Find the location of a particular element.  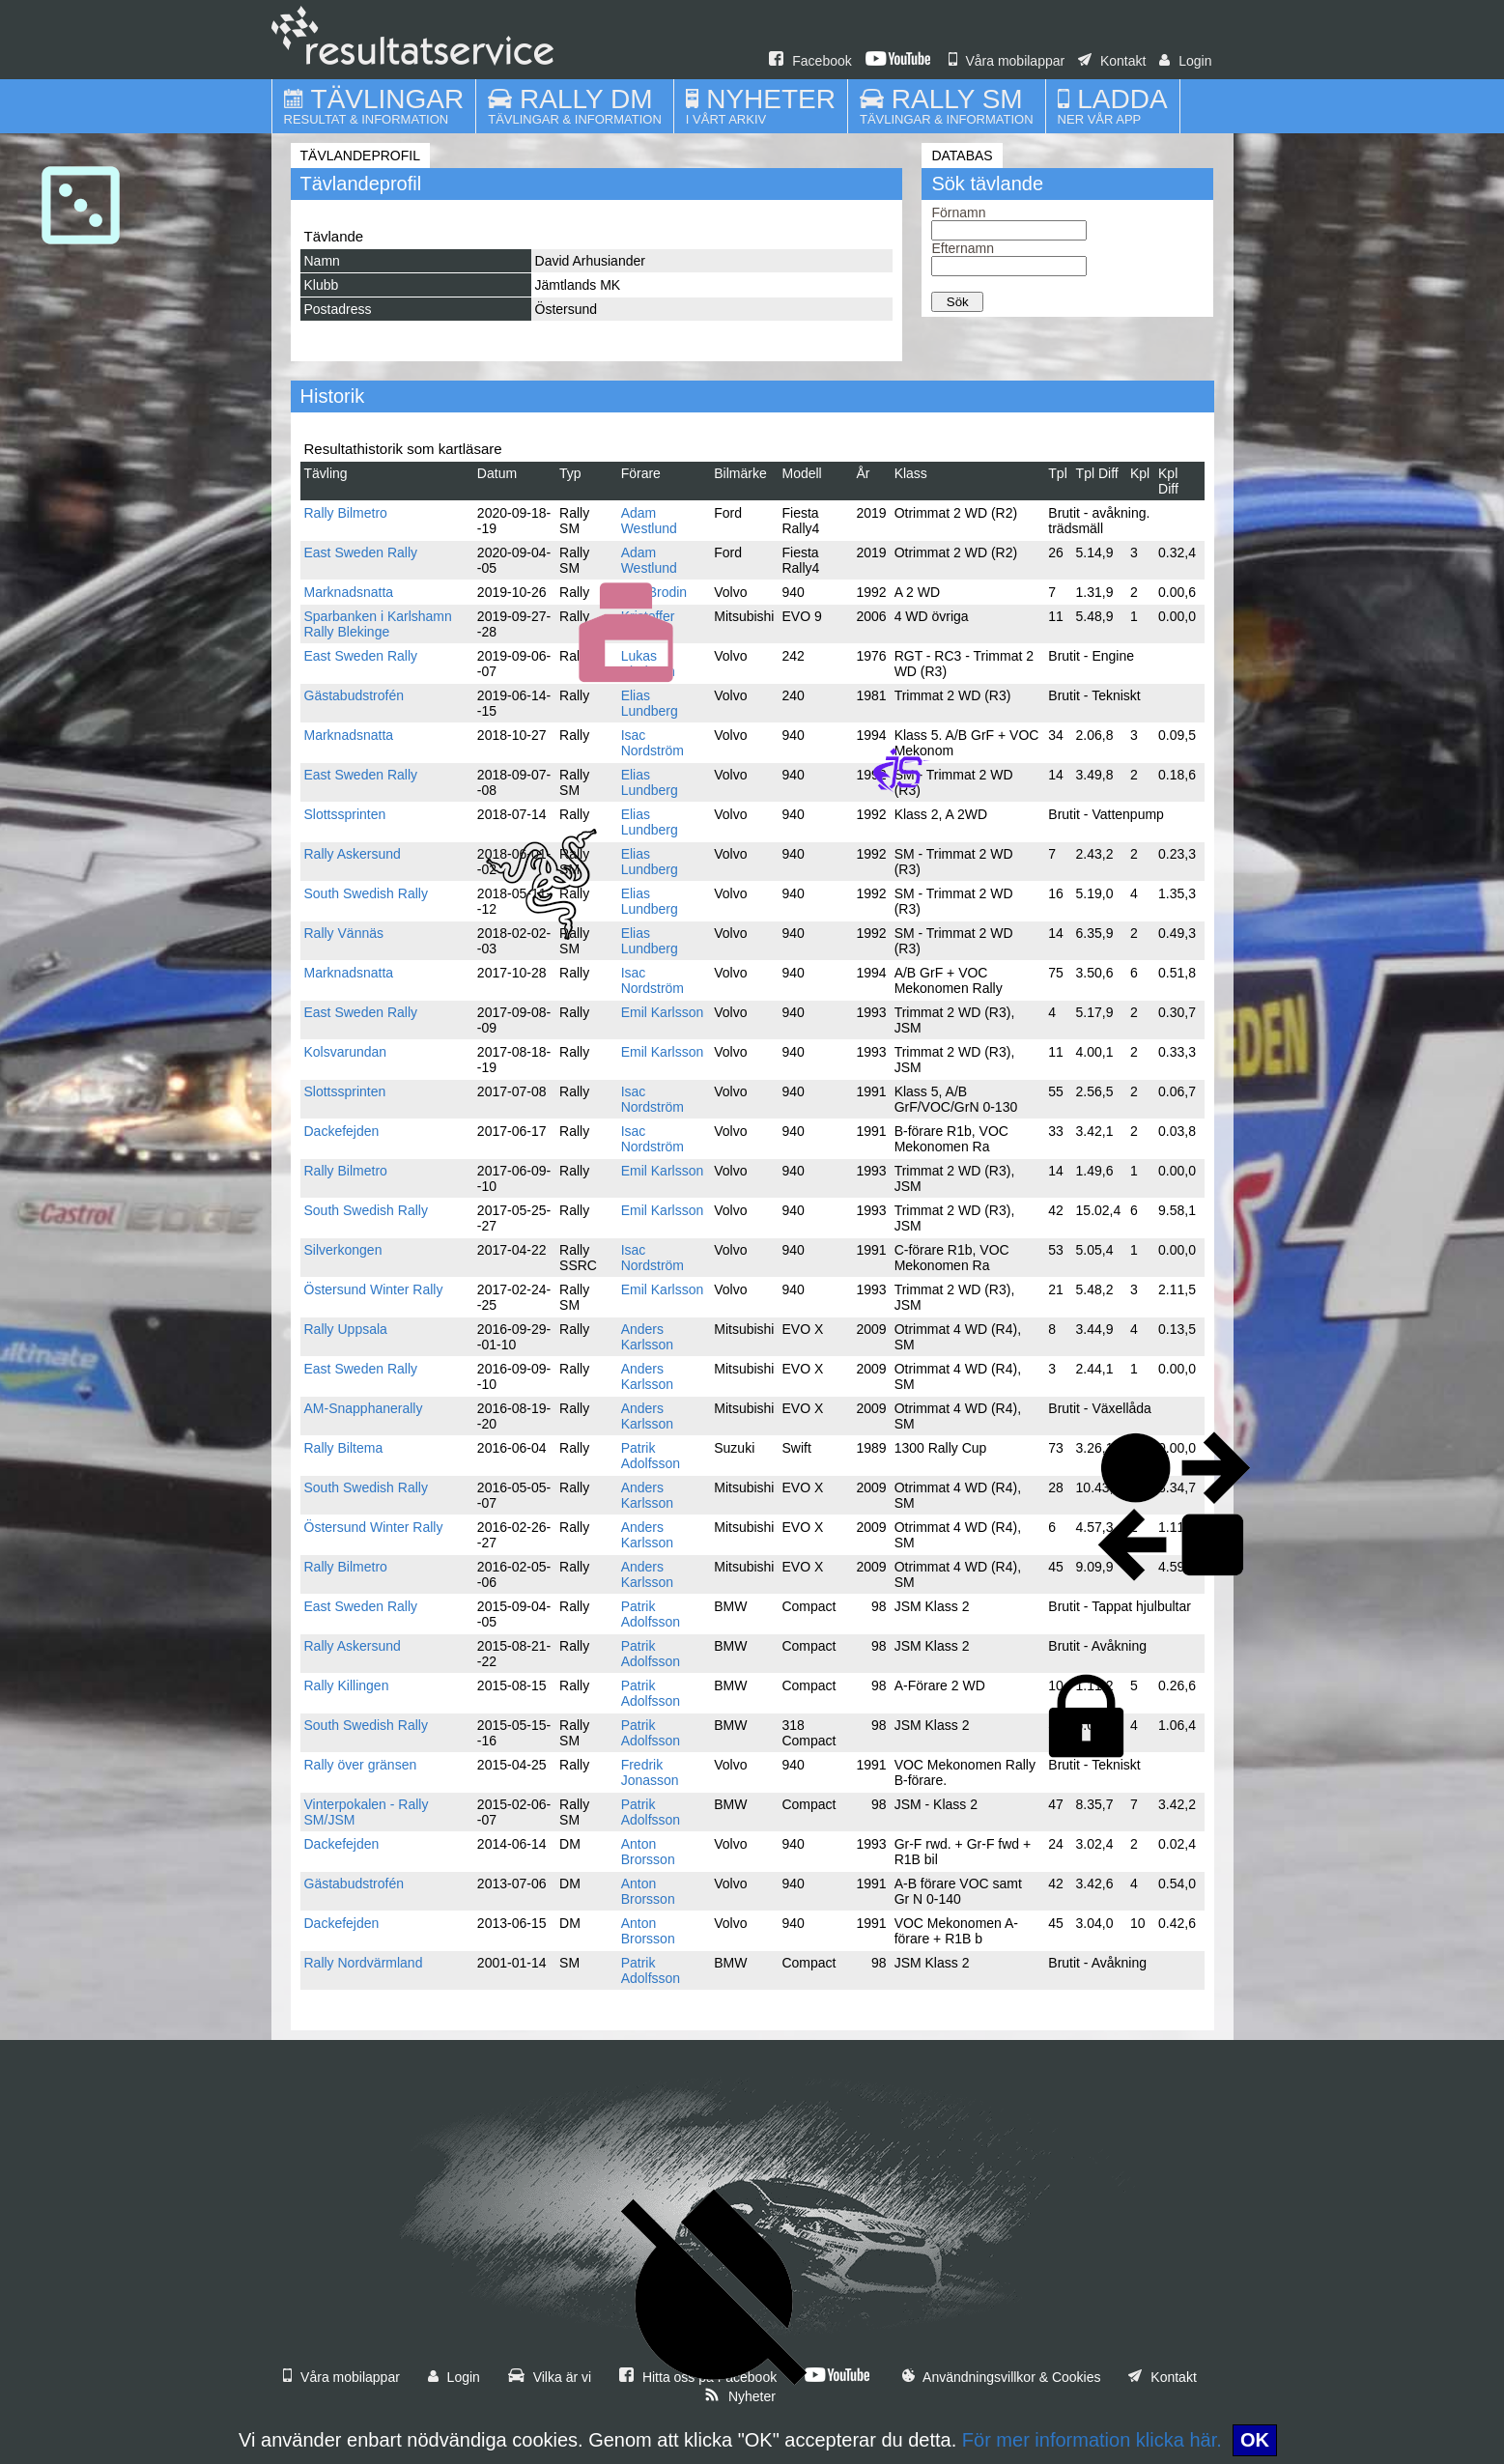

disable blur effect is located at coordinates (714, 2292).